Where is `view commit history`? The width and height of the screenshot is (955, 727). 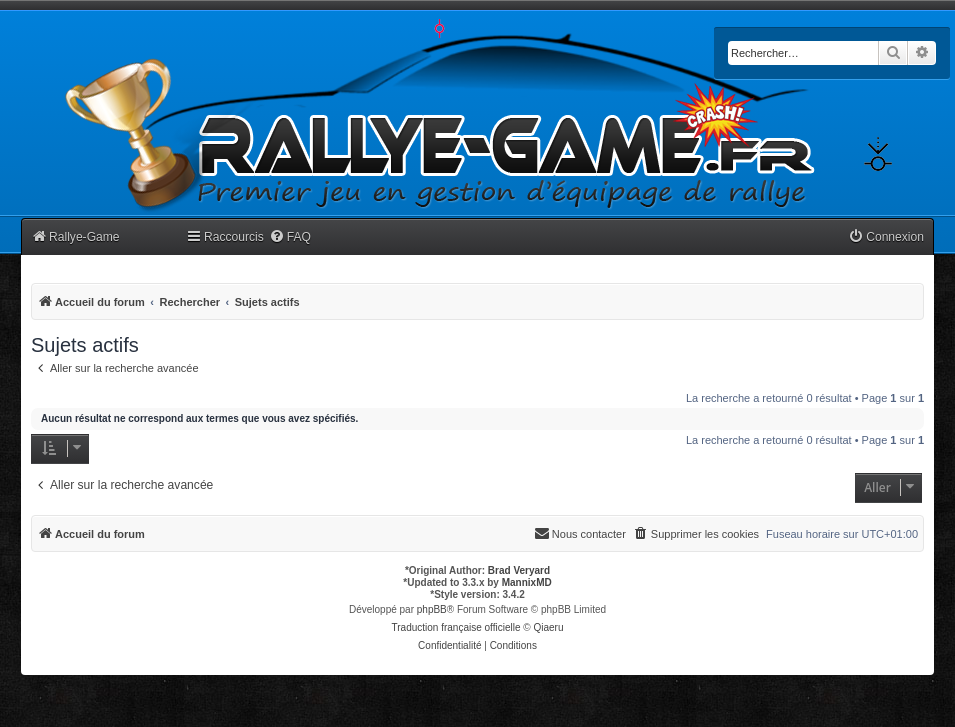
view commit history is located at coordinates (439, 28).